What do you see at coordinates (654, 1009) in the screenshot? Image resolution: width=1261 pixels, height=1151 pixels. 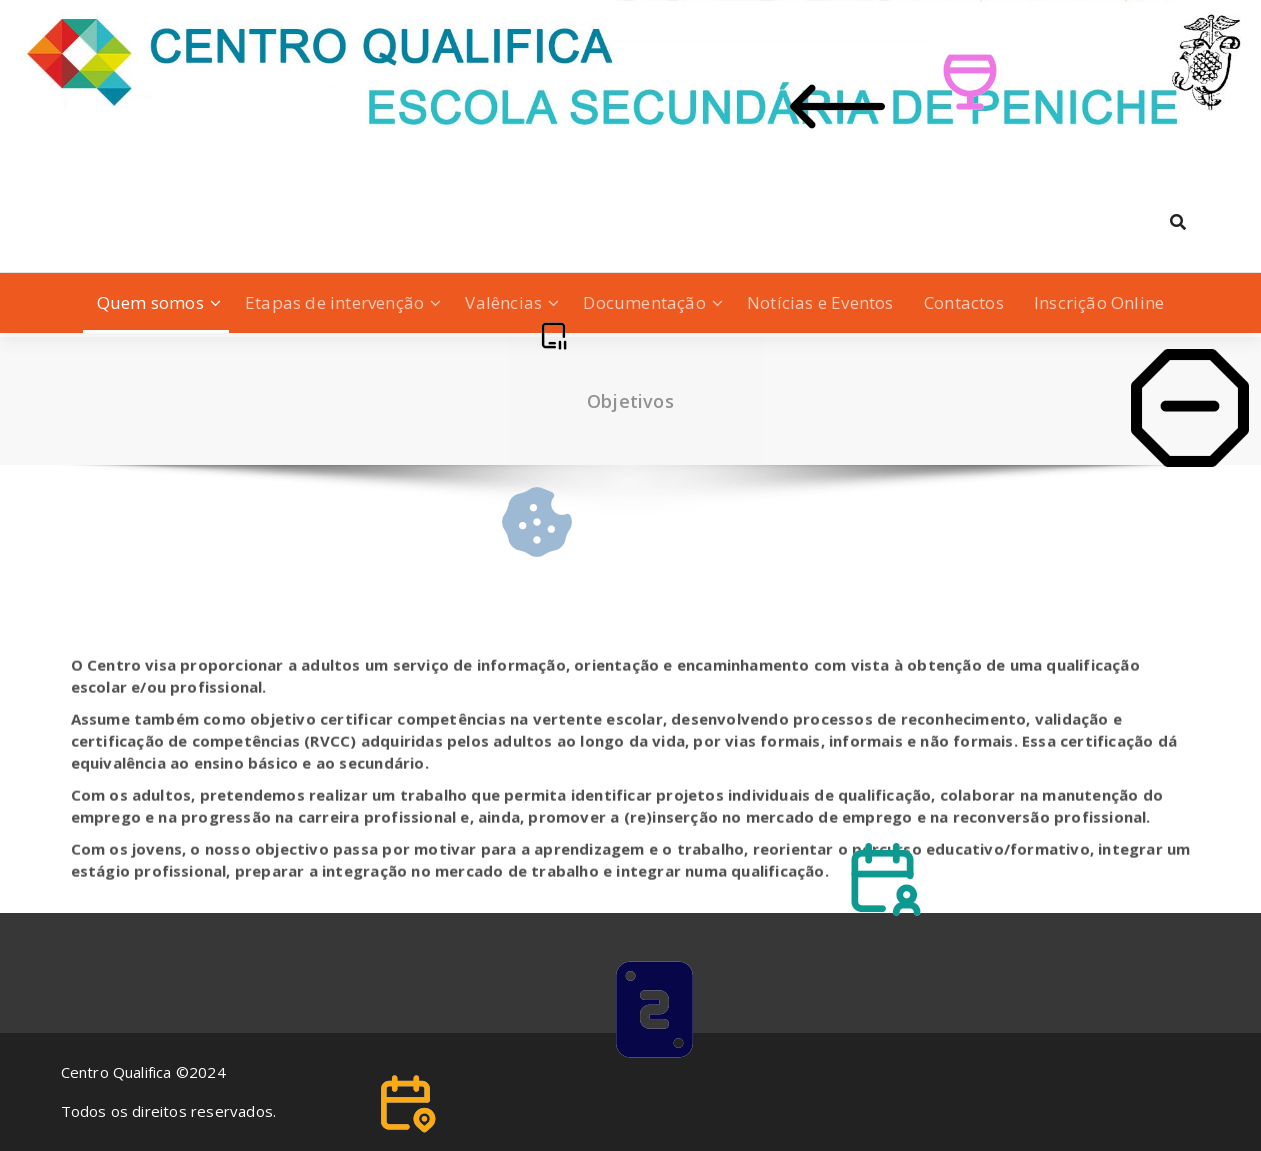 I see `a playing card showing the number 2` at bounding box center [654, 1009].